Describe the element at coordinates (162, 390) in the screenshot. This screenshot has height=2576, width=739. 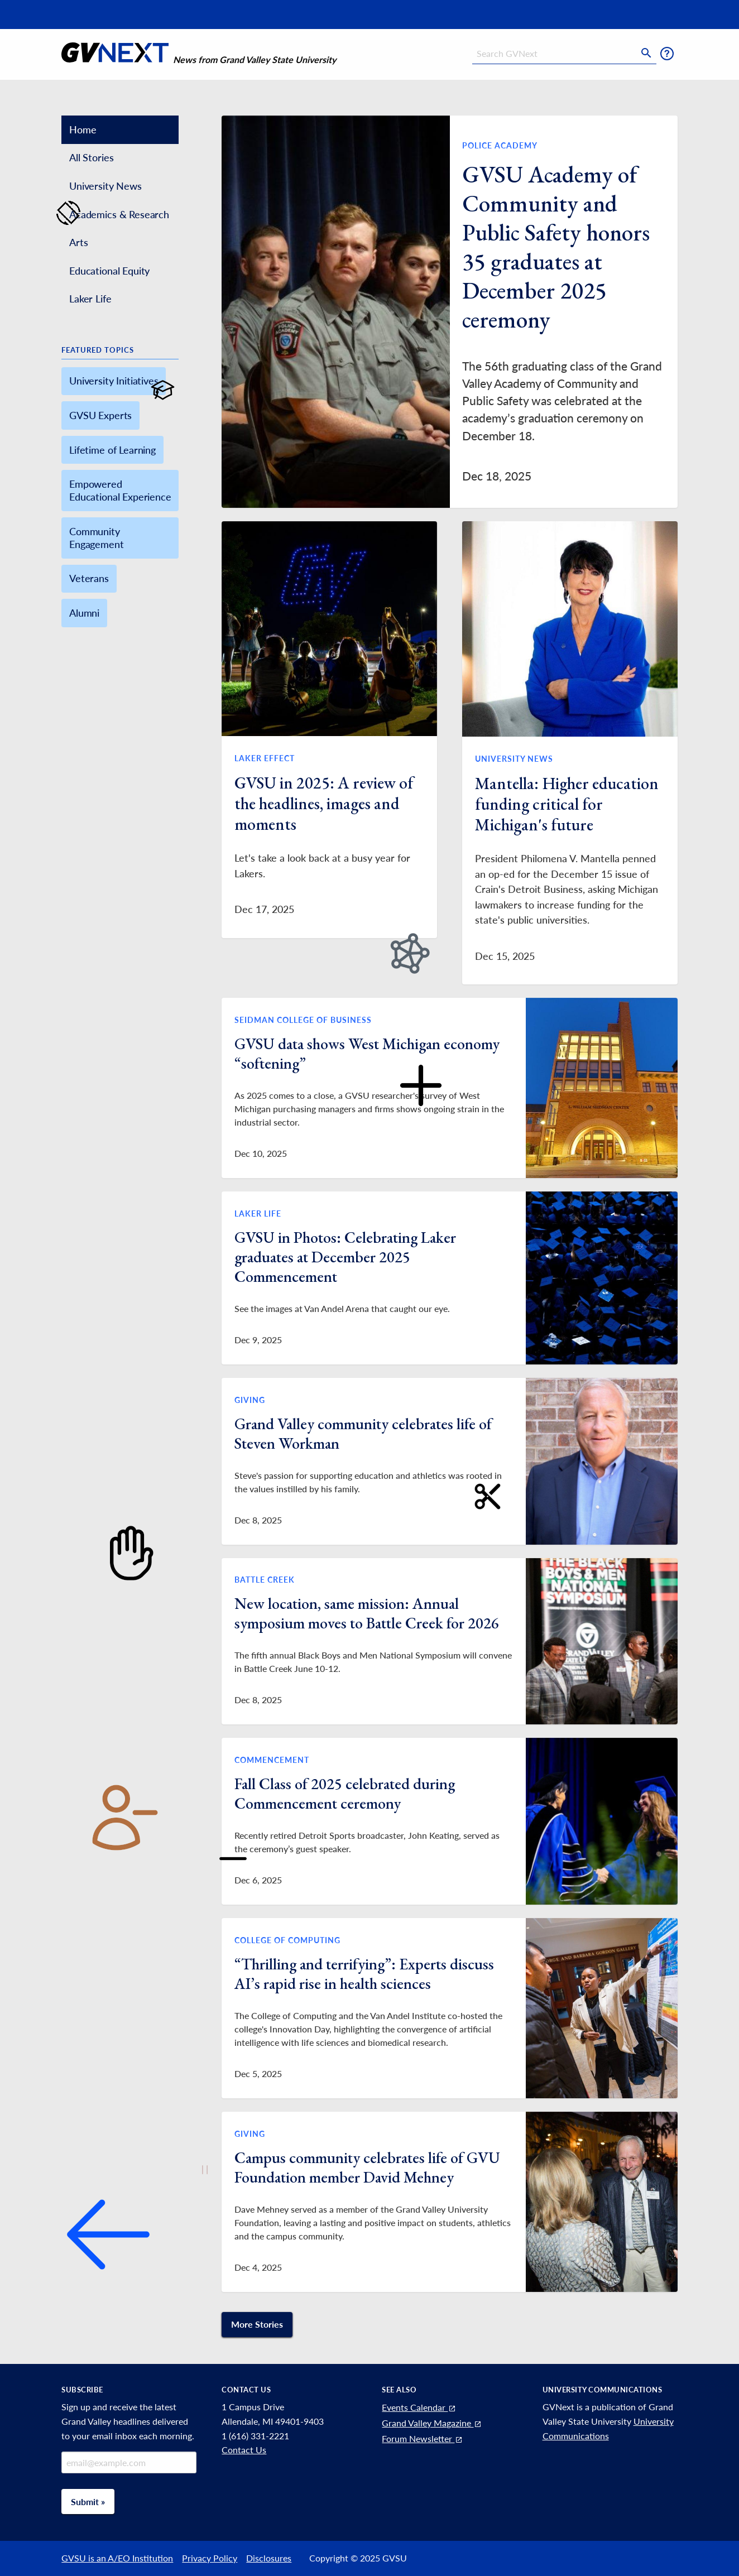
I see `access education or learning features` at that location.